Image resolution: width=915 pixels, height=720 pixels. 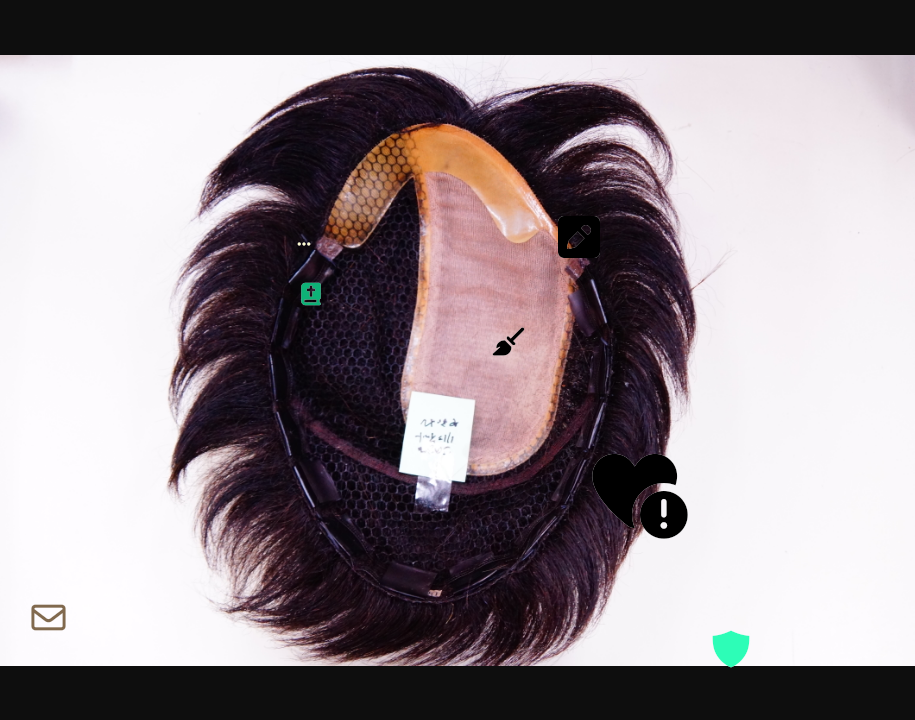 What do you see at coordinates (579, 237) in the screenshot?
I see `edit or modify content` at bounding box center [579, 237].